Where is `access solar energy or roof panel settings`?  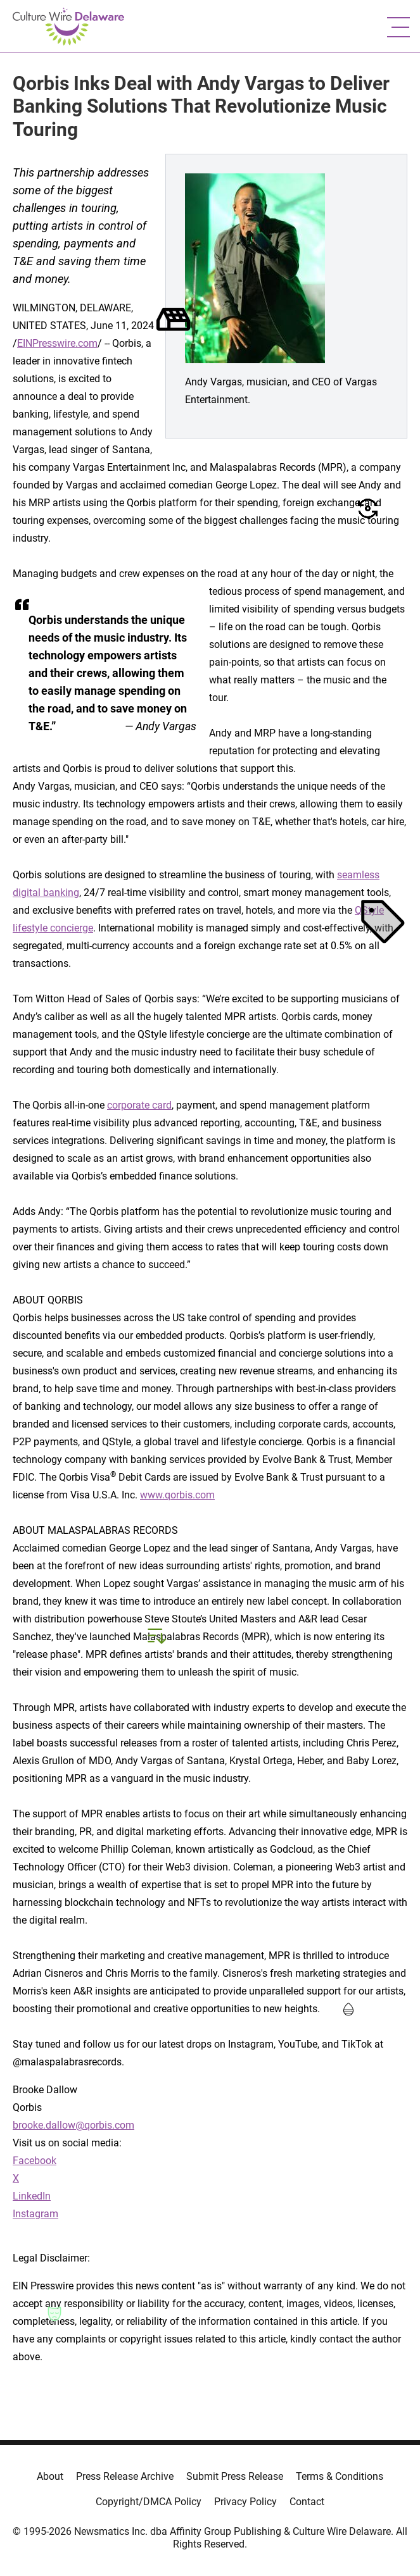
access solar energy or roof panel settings is located at coordinates (173, 320).